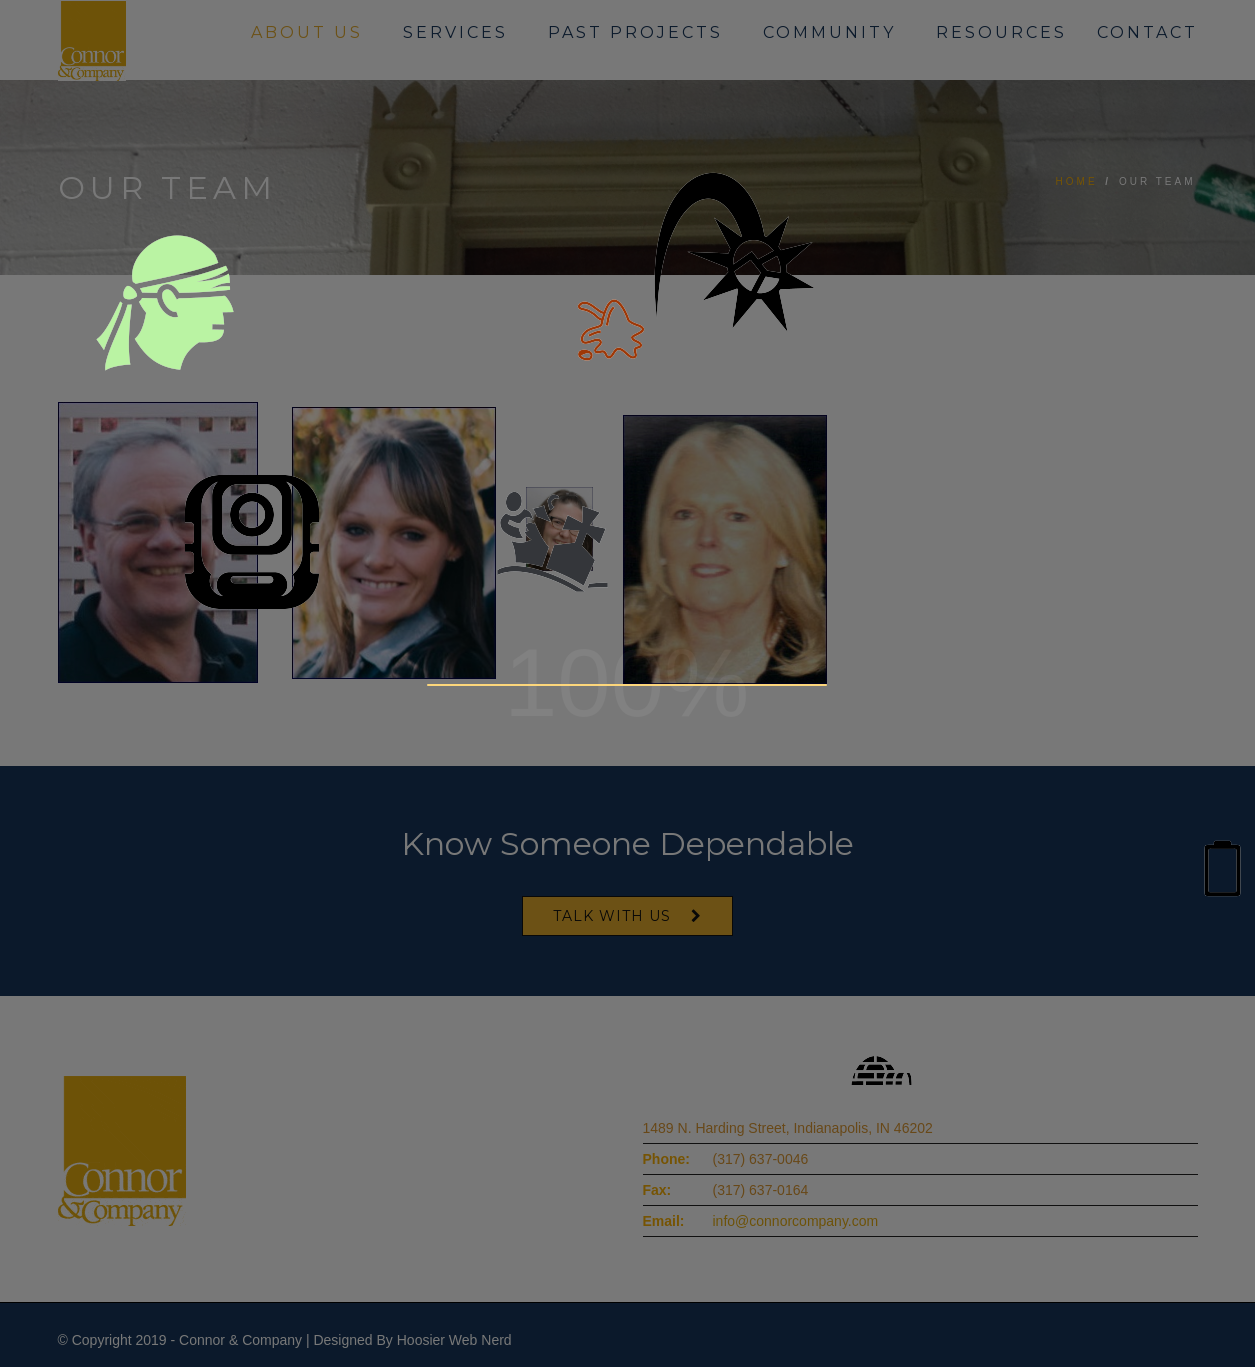 Image resolution: width=1255 pixels, height=1367 pixels. What do you see at coordinates (252, 542) in the screenshot?
I see `open camera or photo capture mode` at bounding box center [252, 542].